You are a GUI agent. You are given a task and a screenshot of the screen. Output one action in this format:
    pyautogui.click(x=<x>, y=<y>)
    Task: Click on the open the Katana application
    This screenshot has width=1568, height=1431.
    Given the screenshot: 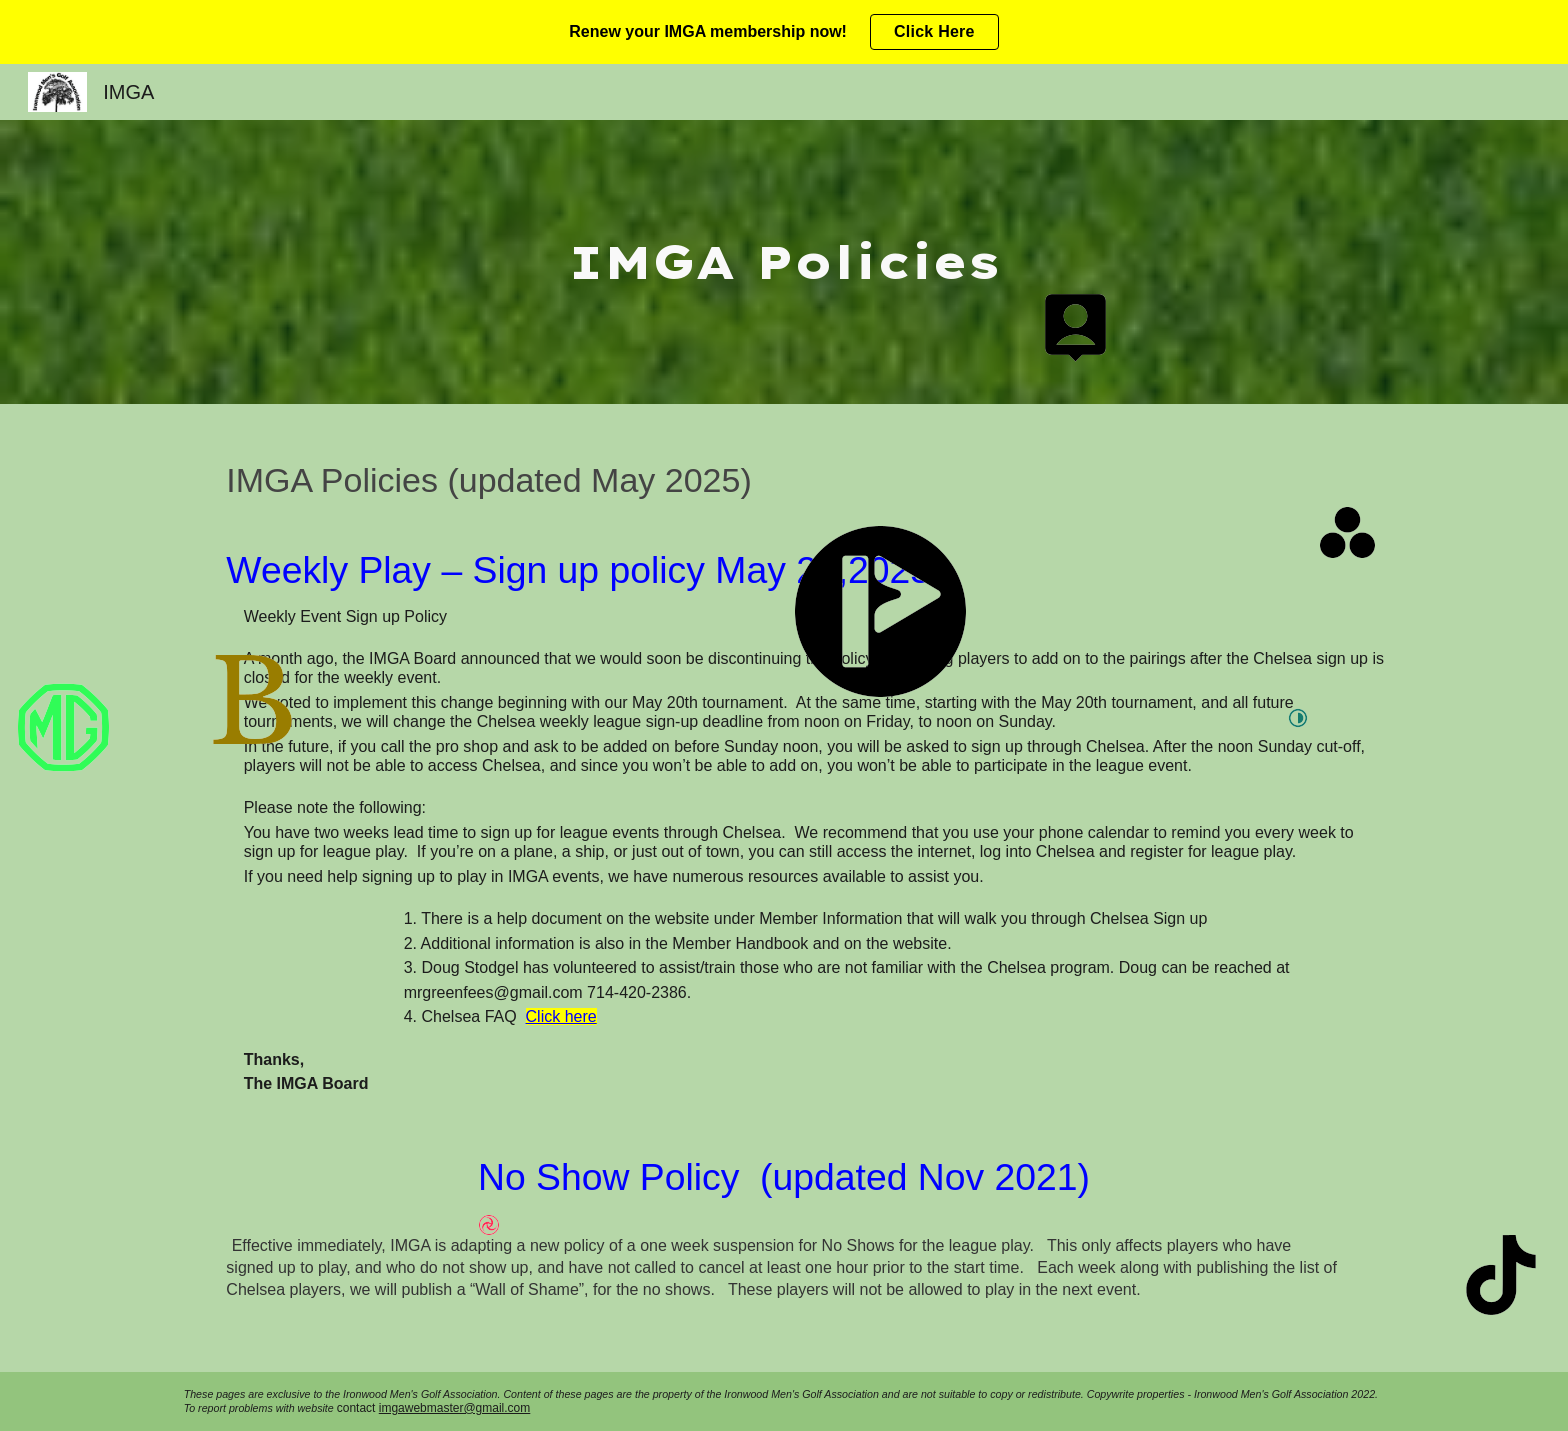 What is the action you would take?
    pyautogui.click(x=489, y=1225)
    